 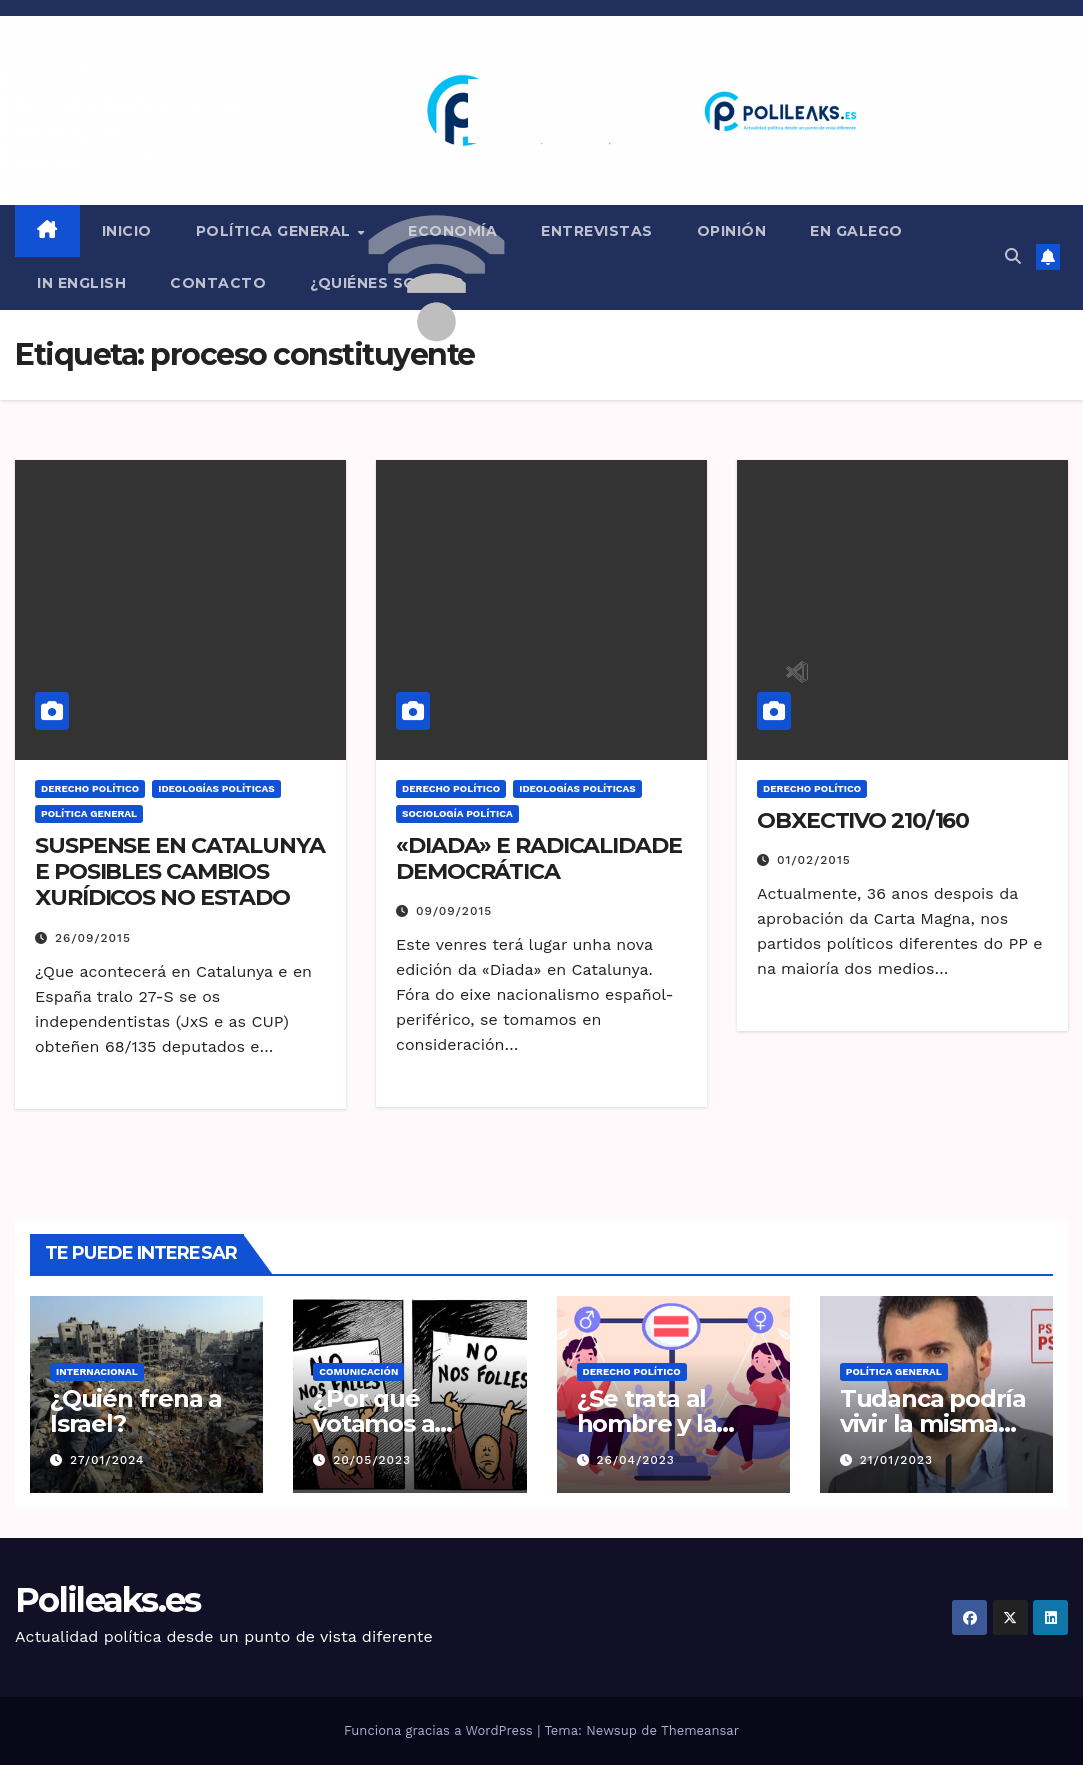 What do you see at coordinates (797, 672) in the screenshot?
I see `open visual studio code` at bounding box center [797, 672].